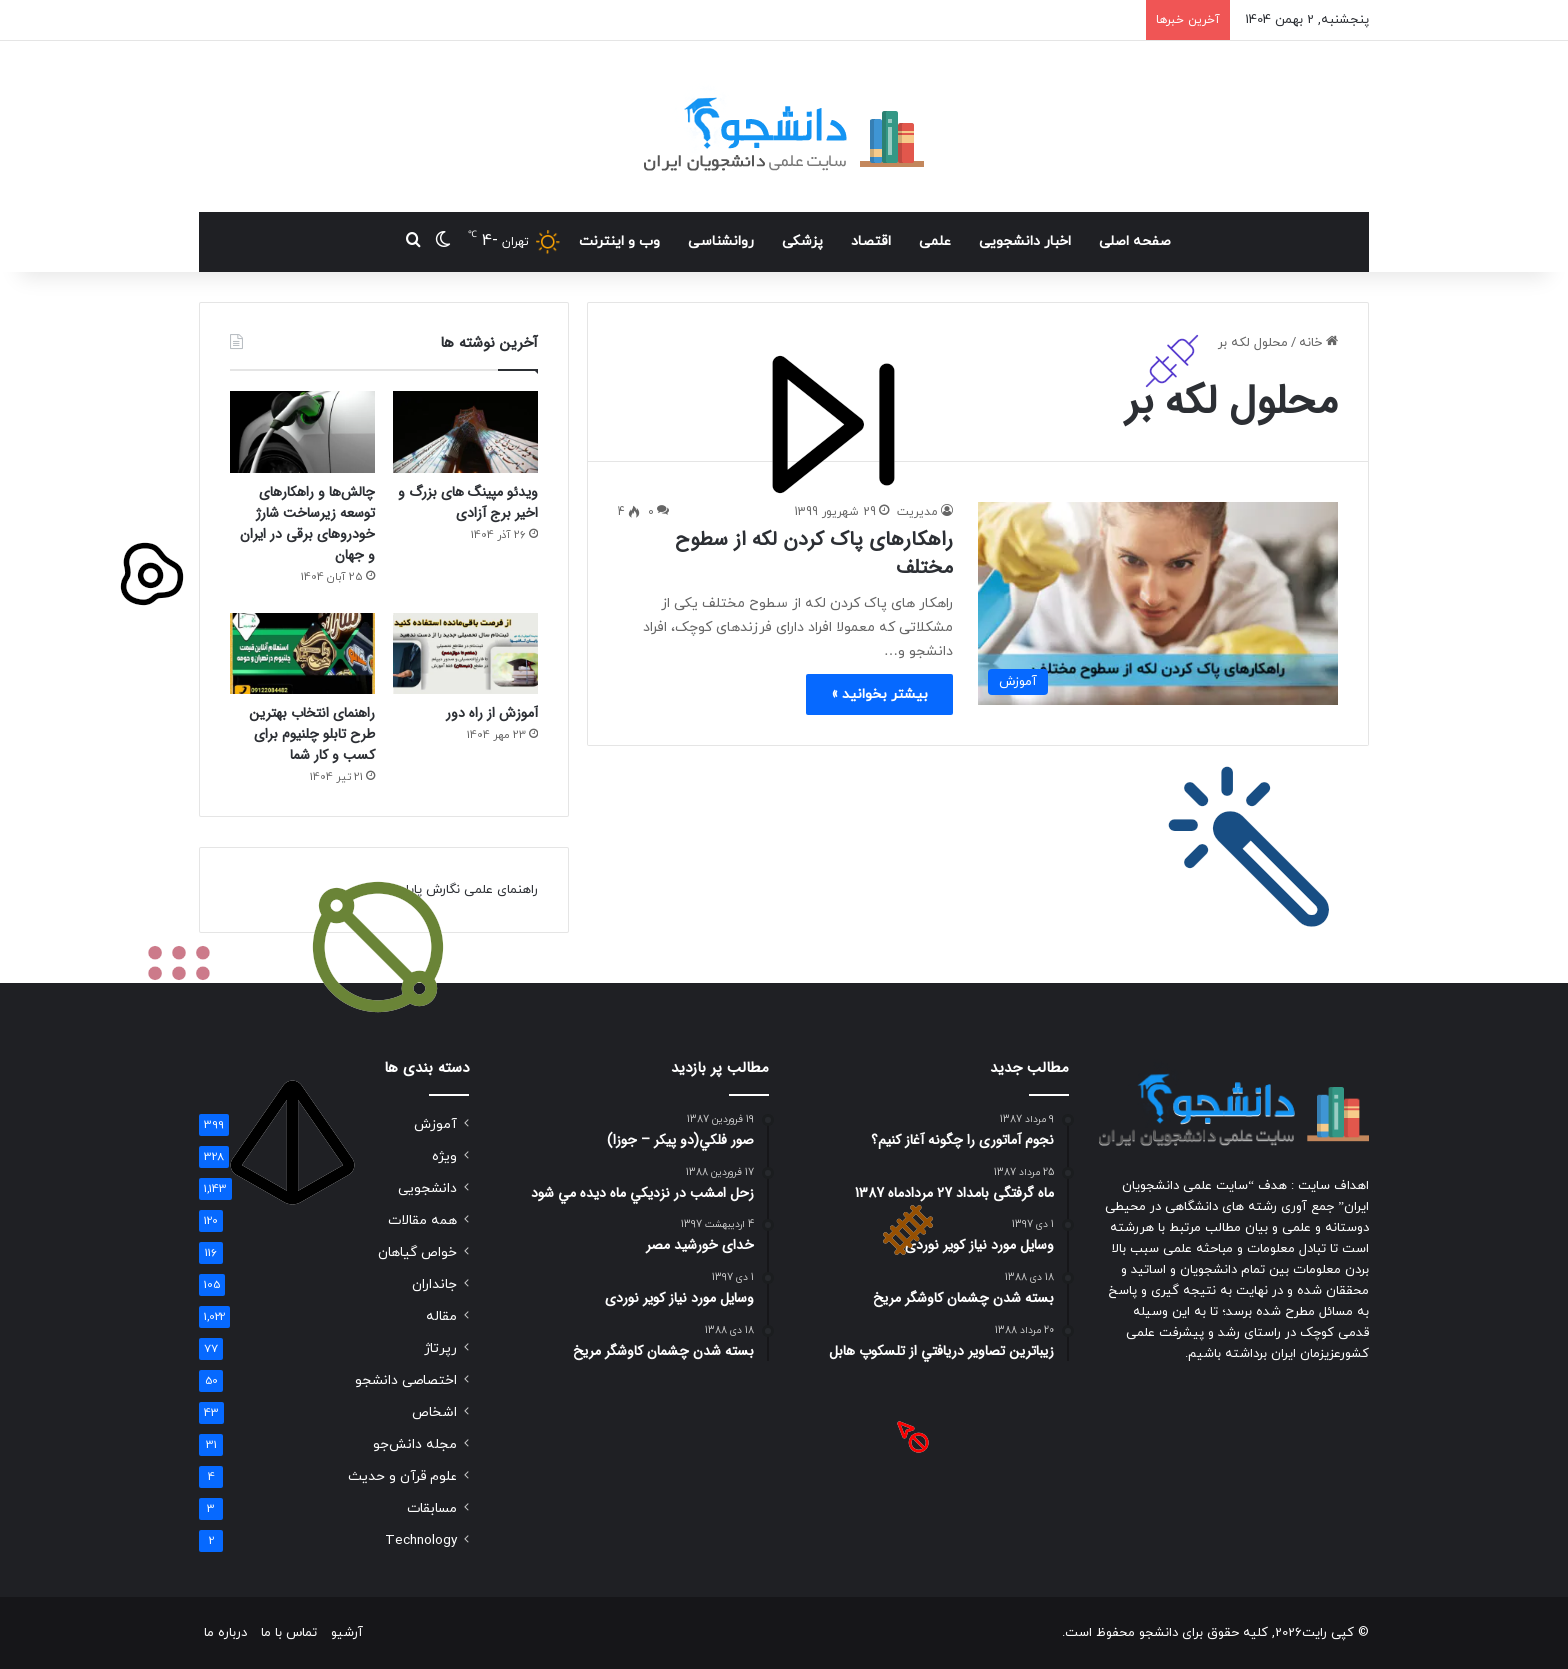 The width and height of the screenshot is (1568, 1669). Describe the element at coordinates (179, 963) in the screenshot. I see `drag to reorder or rearrange items` at that location.